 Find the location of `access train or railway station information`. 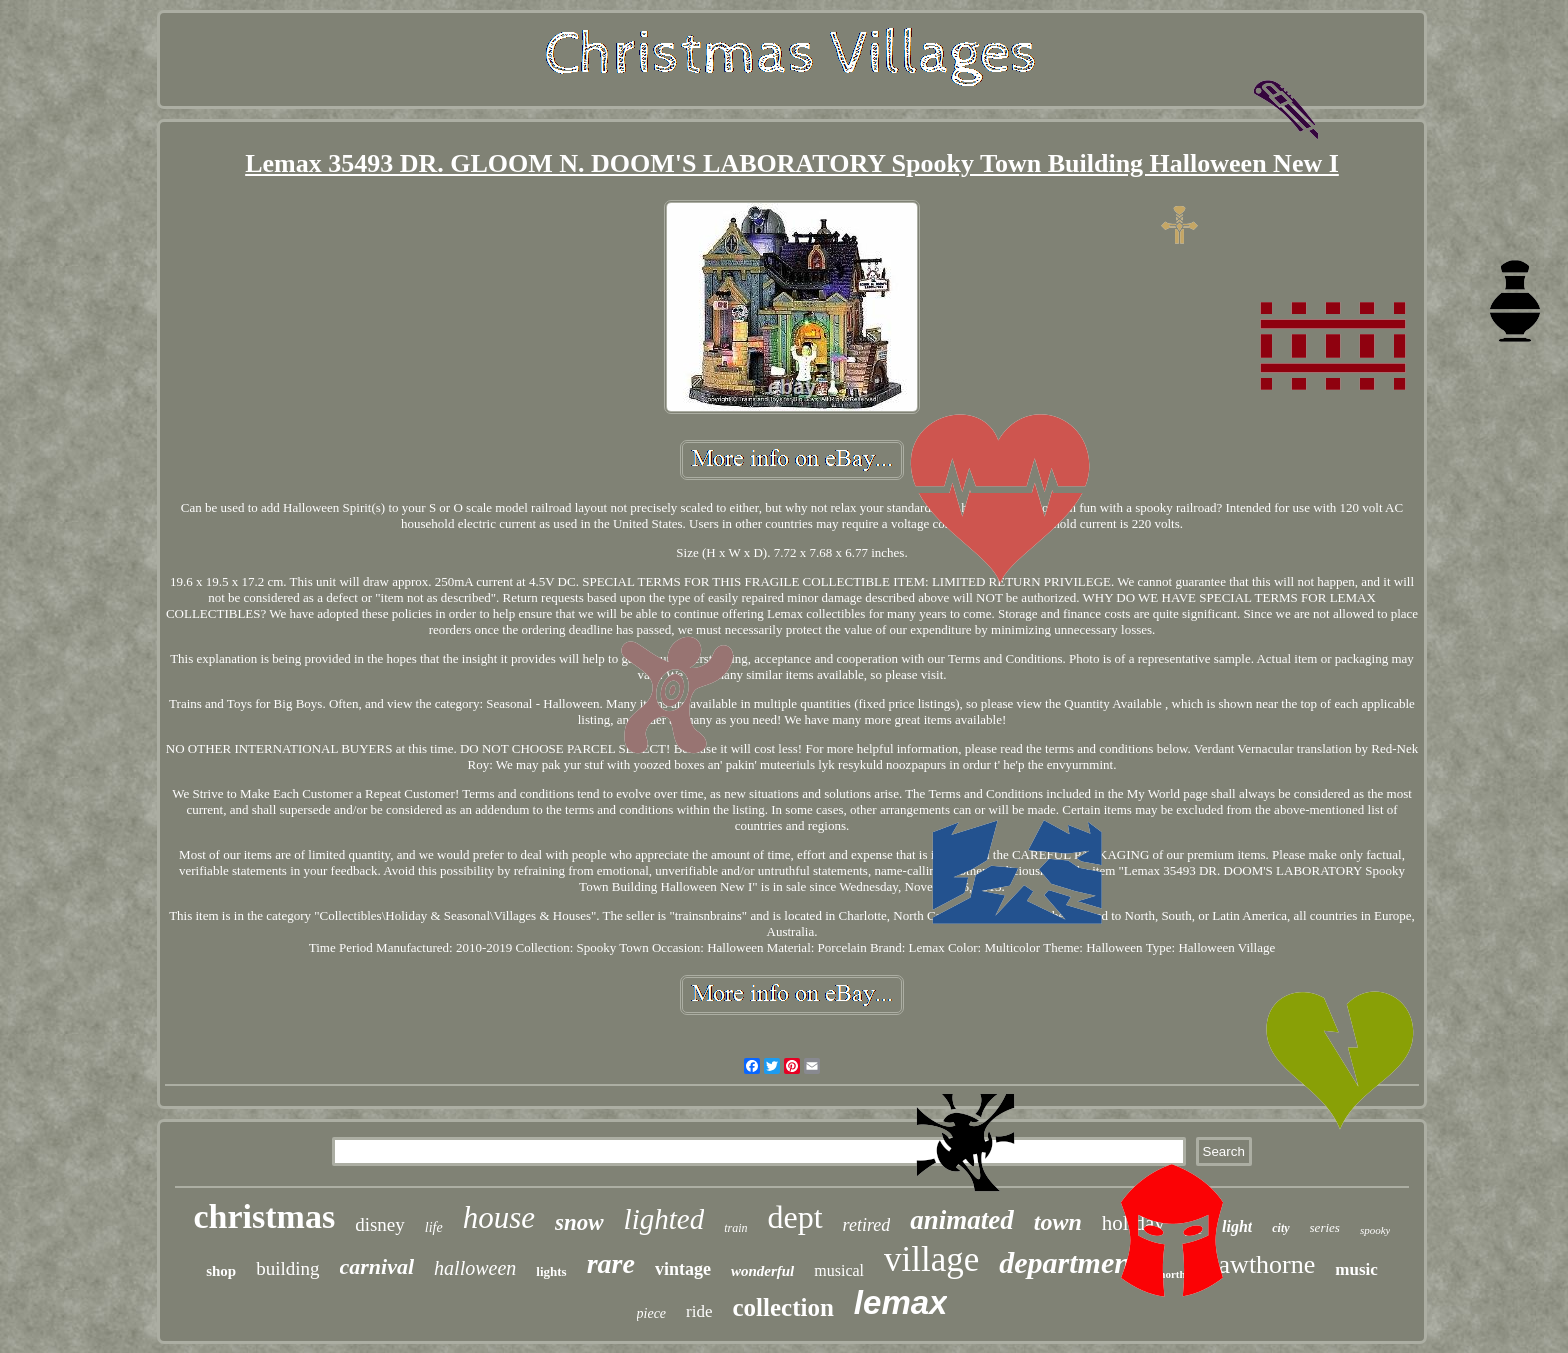

access train or railway station information is located at coordinates (1333, 346).